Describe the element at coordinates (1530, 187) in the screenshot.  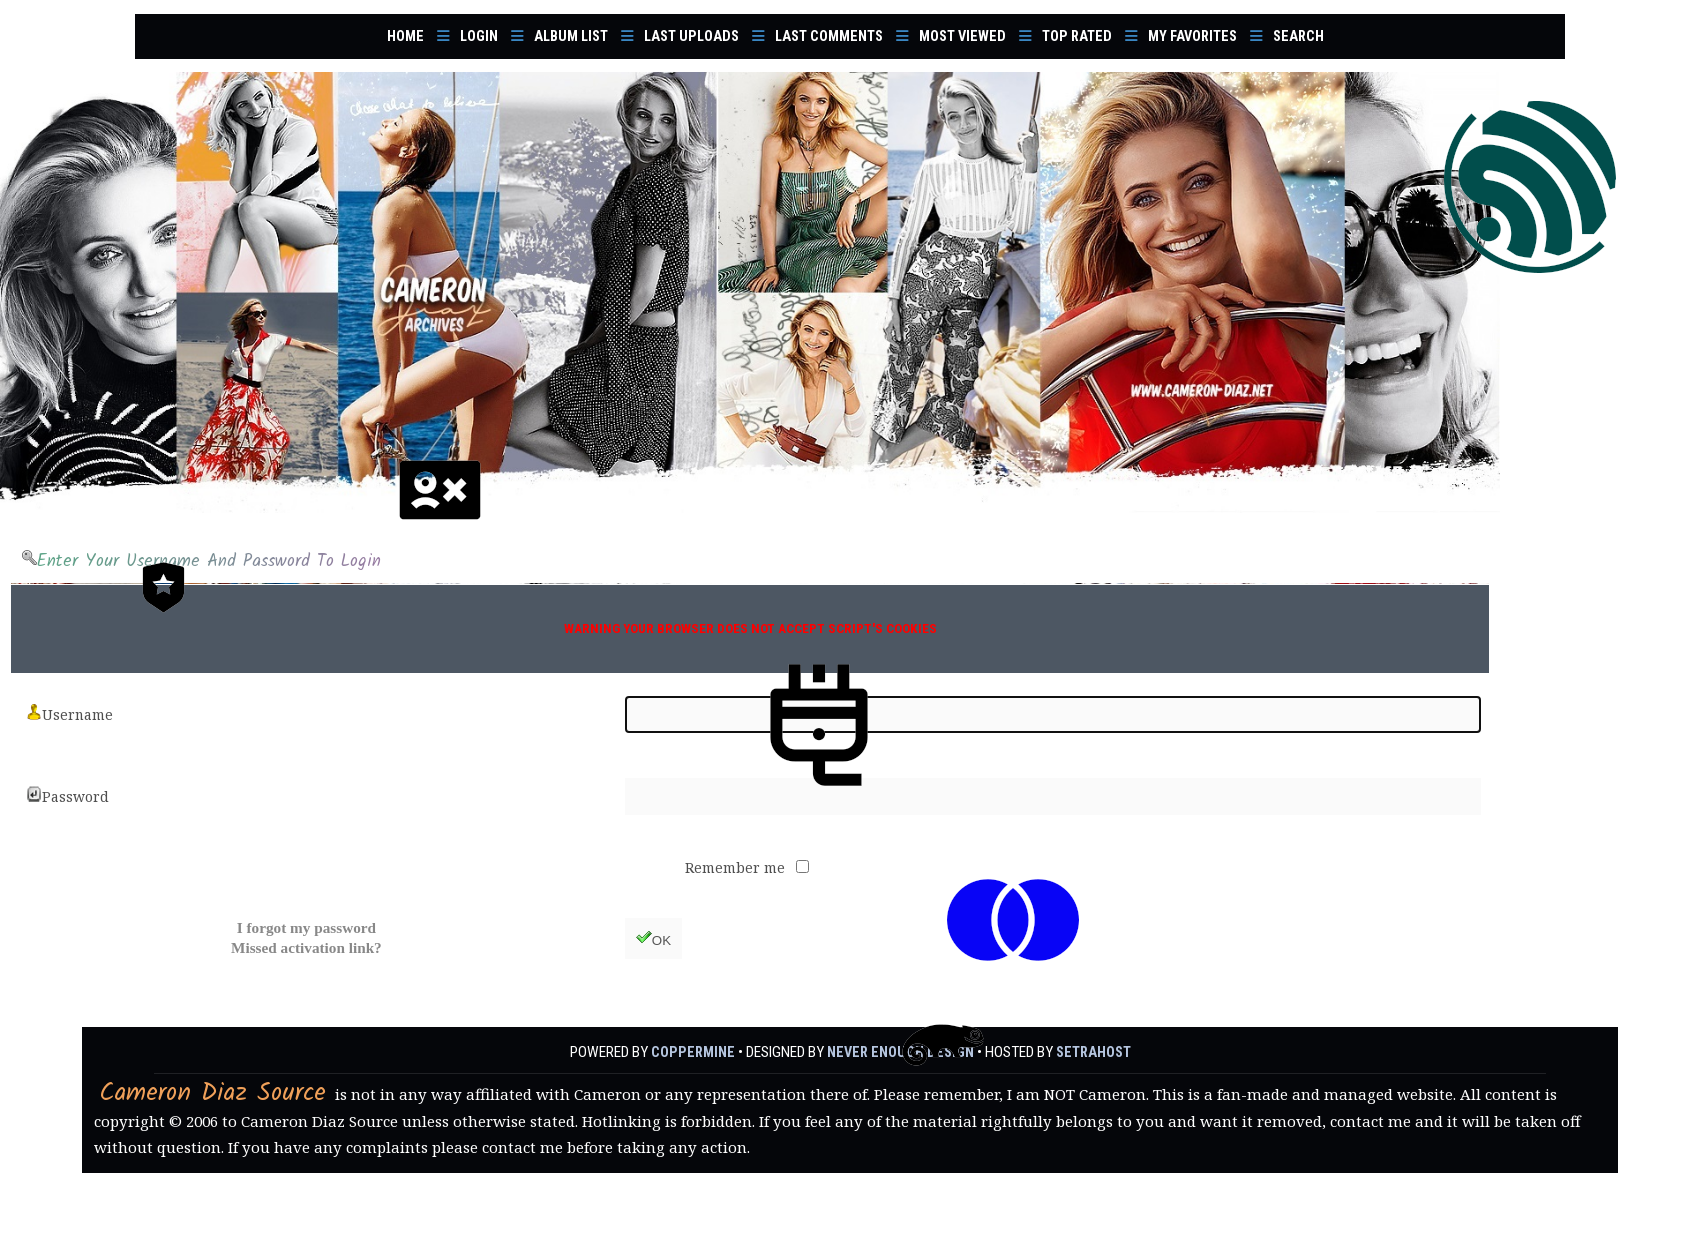
I see `espressif systems company logo` at that location.